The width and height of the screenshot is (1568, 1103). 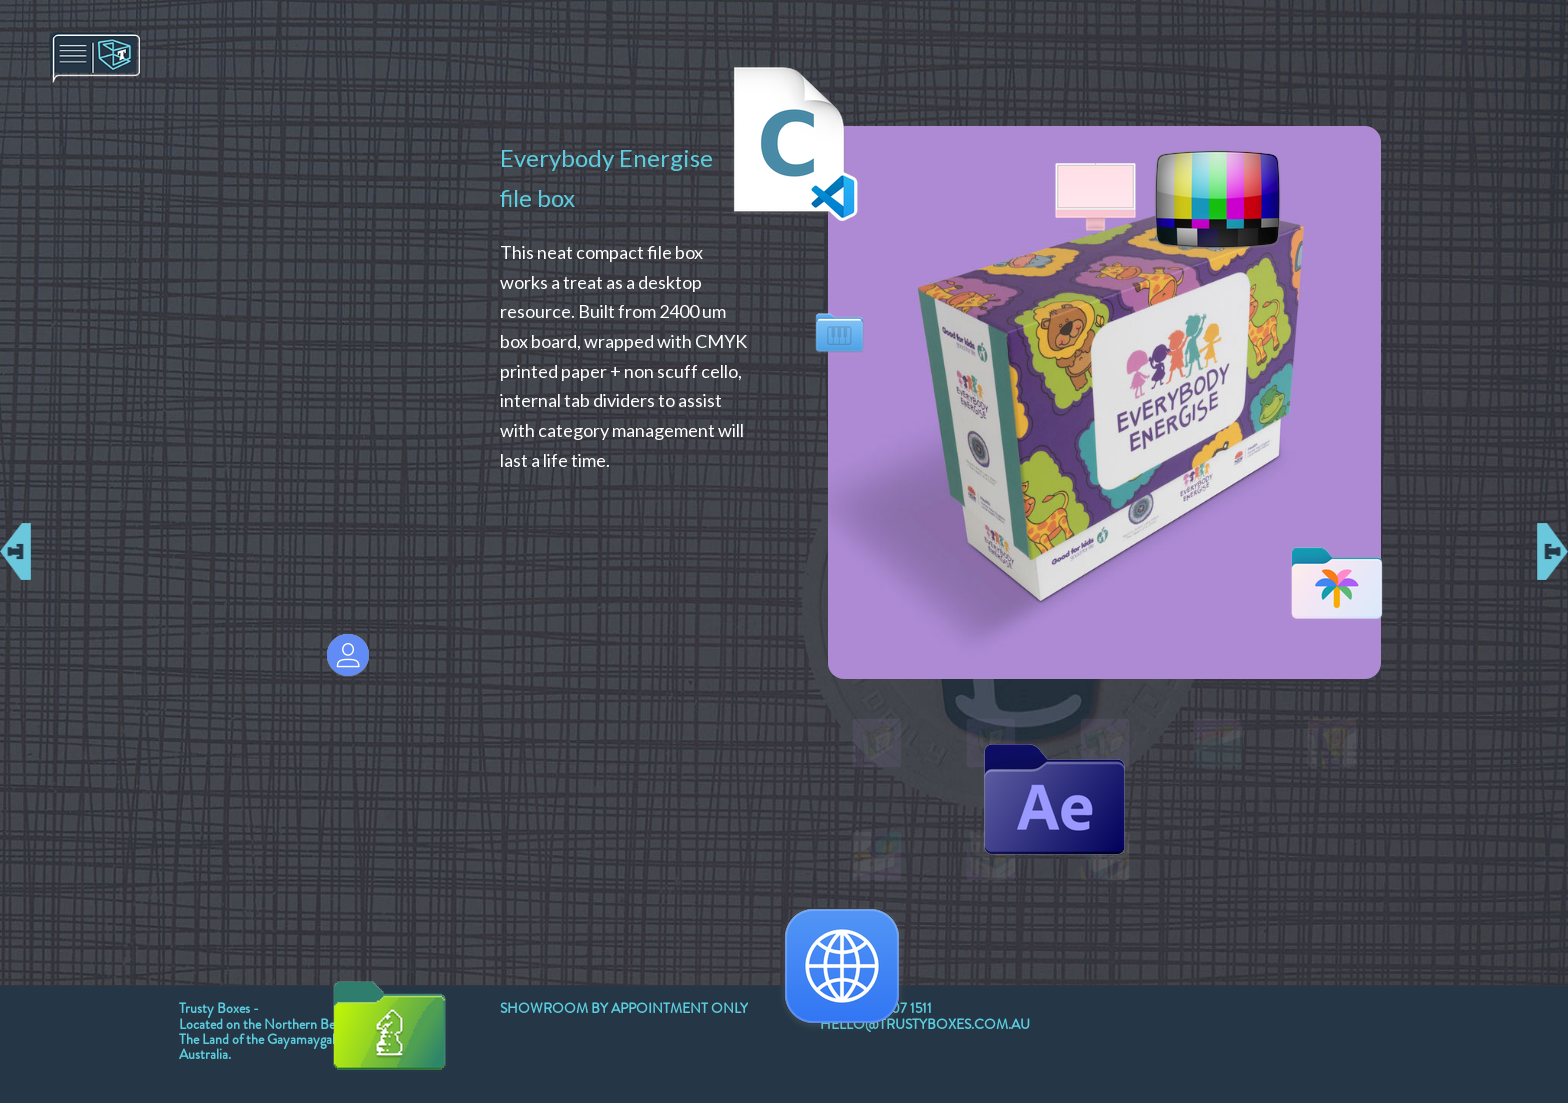 What do you see at coordinates (348, 655) in the screenshot?
I see `indicates a personal or user-owned item` at bounding box center [348, 655].